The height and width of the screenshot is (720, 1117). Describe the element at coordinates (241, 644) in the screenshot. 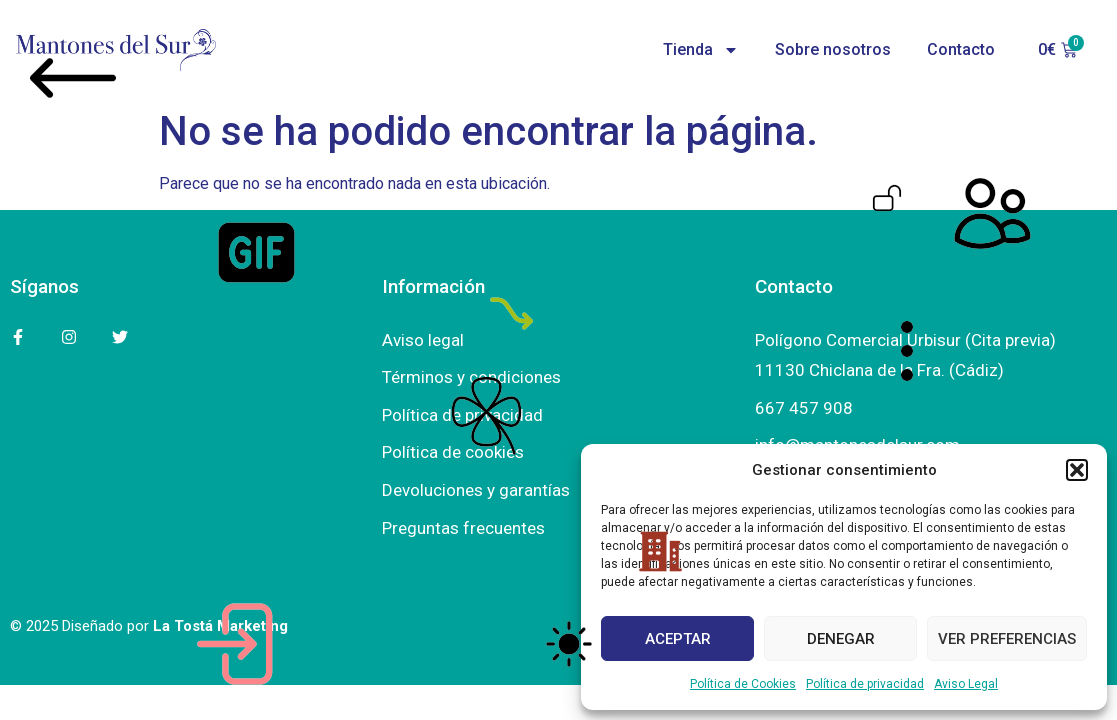

I see `log in to your account` at that location.